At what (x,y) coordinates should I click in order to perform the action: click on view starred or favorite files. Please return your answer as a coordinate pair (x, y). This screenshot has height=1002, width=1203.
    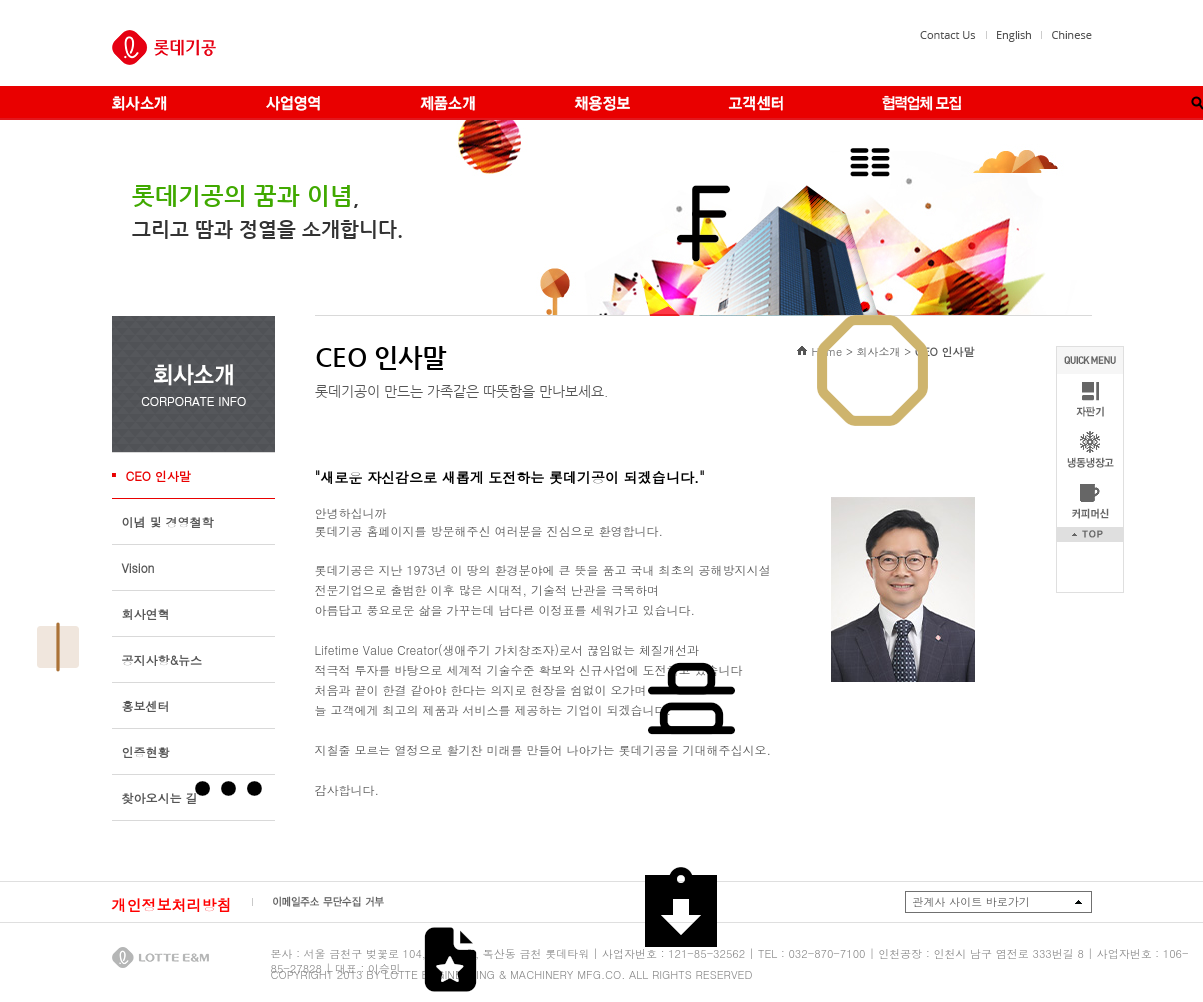
    Looking at the image, I should click on (450, 959).